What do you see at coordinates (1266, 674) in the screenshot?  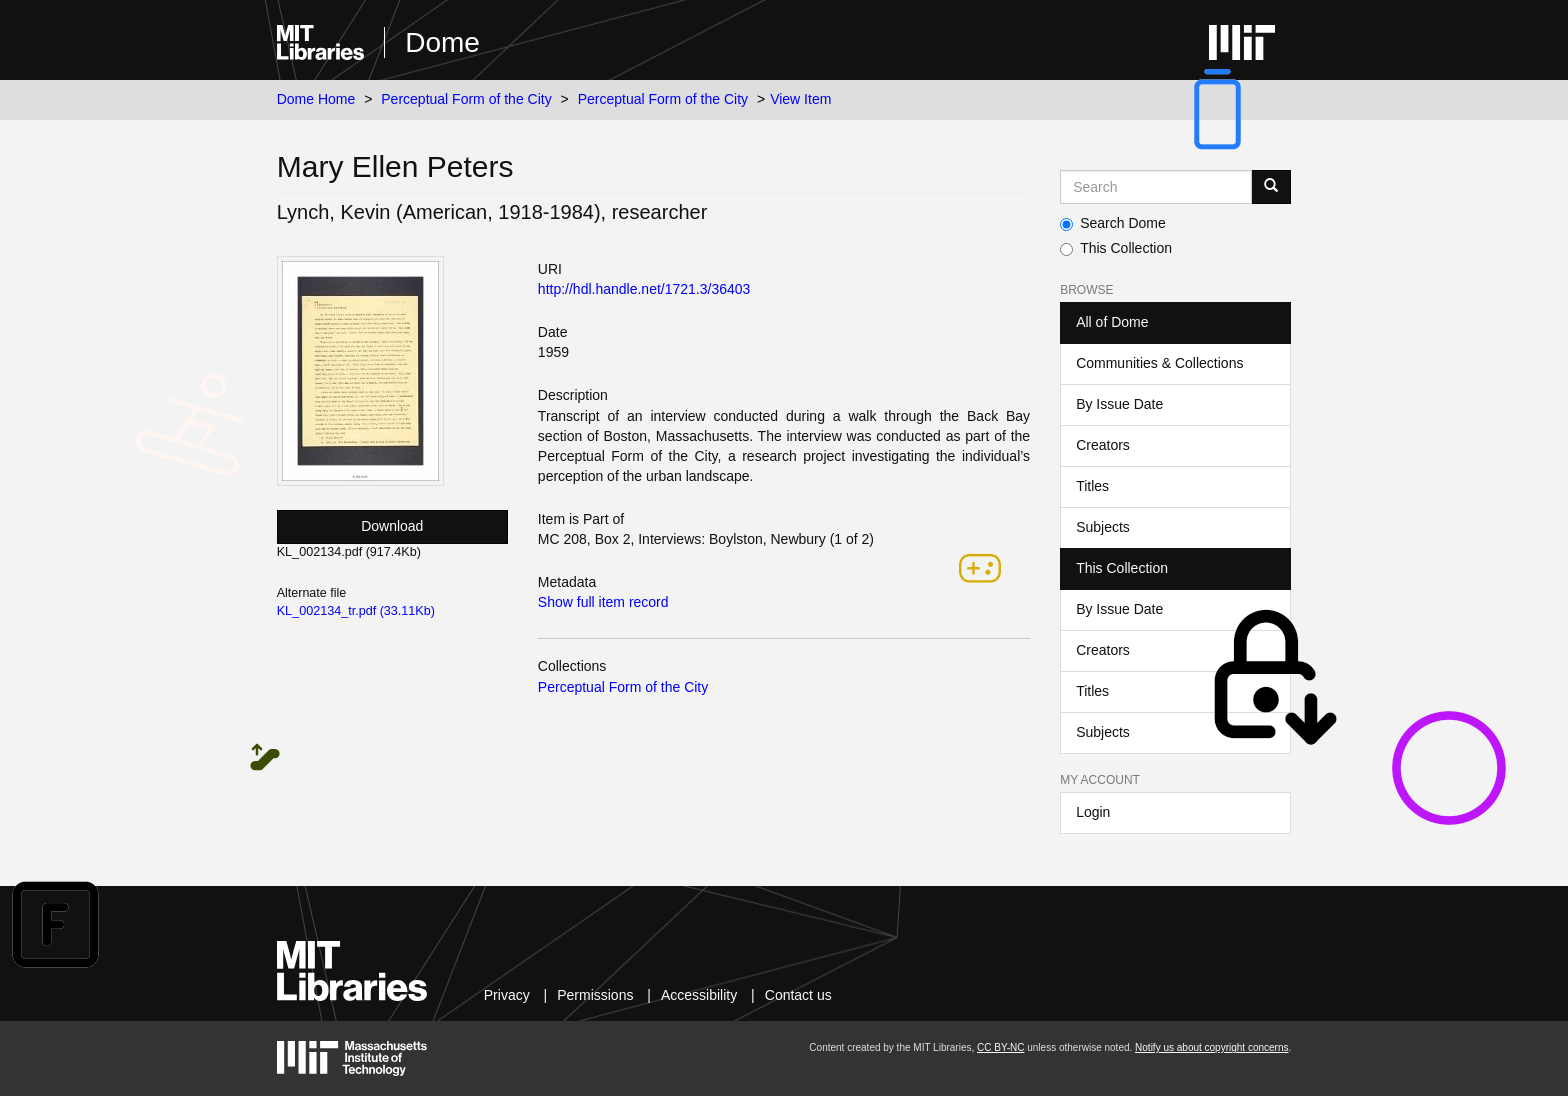 I see `download secure or encrypted content` at bounding box center [1266, 674].